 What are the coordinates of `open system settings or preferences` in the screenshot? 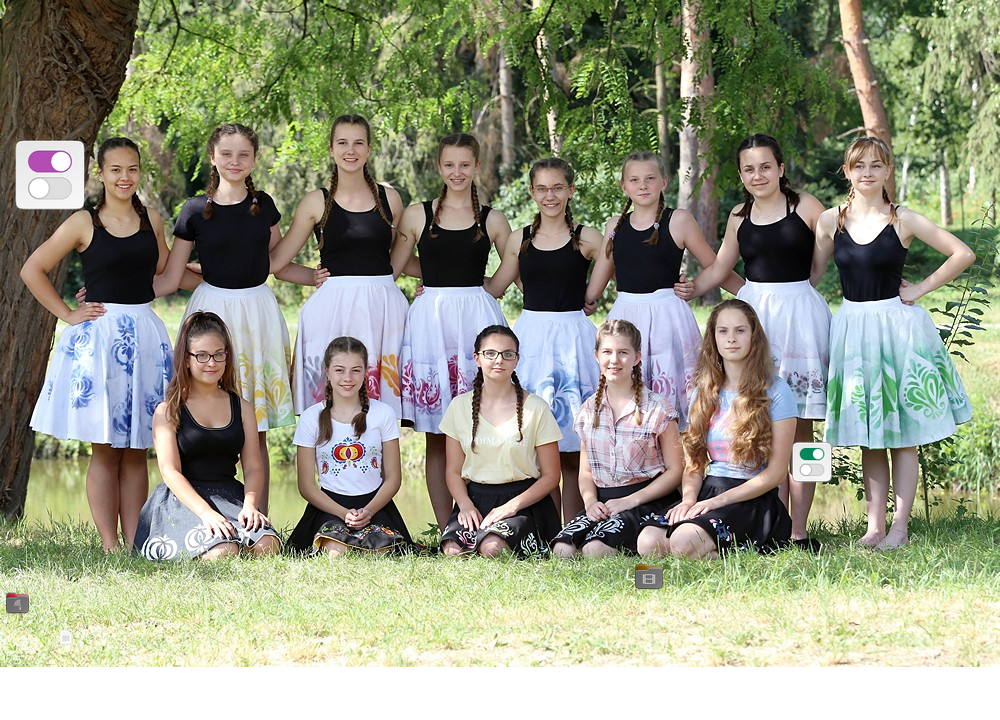 It's located at (812, 462).